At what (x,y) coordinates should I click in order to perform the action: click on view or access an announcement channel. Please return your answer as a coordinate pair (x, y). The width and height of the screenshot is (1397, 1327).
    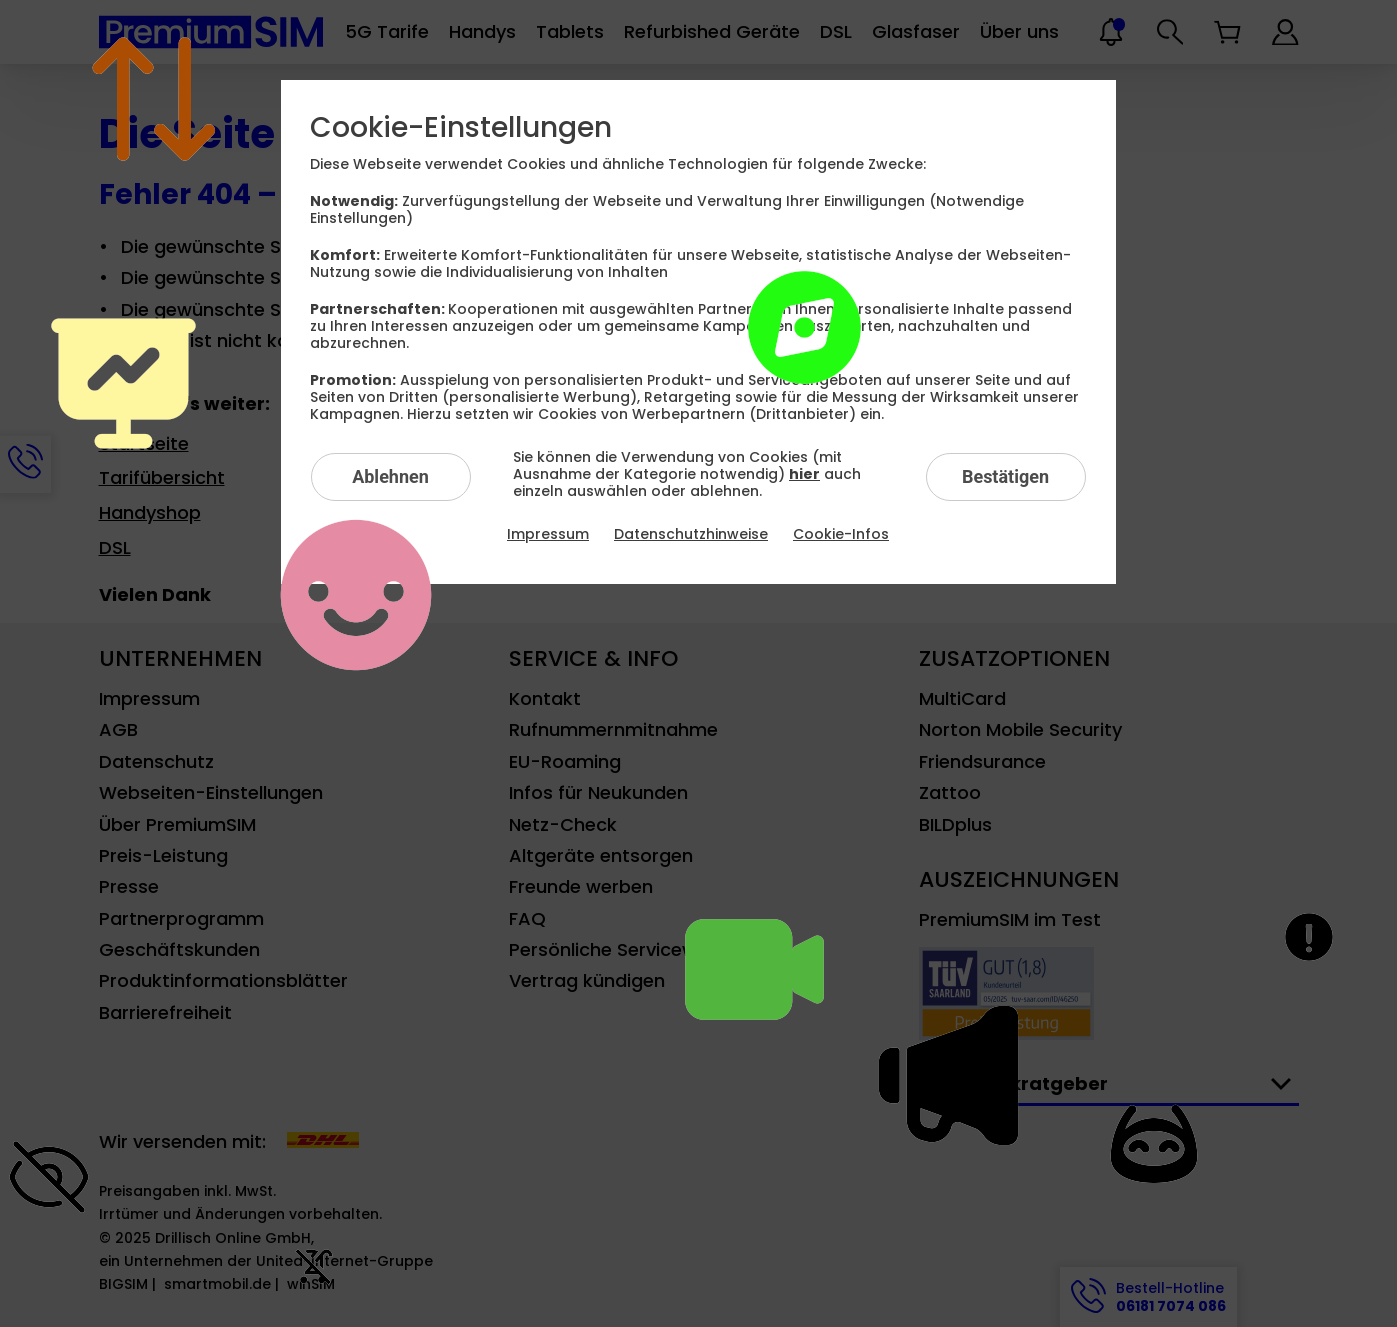
    Looking at the image, I should click on (948, 1075).